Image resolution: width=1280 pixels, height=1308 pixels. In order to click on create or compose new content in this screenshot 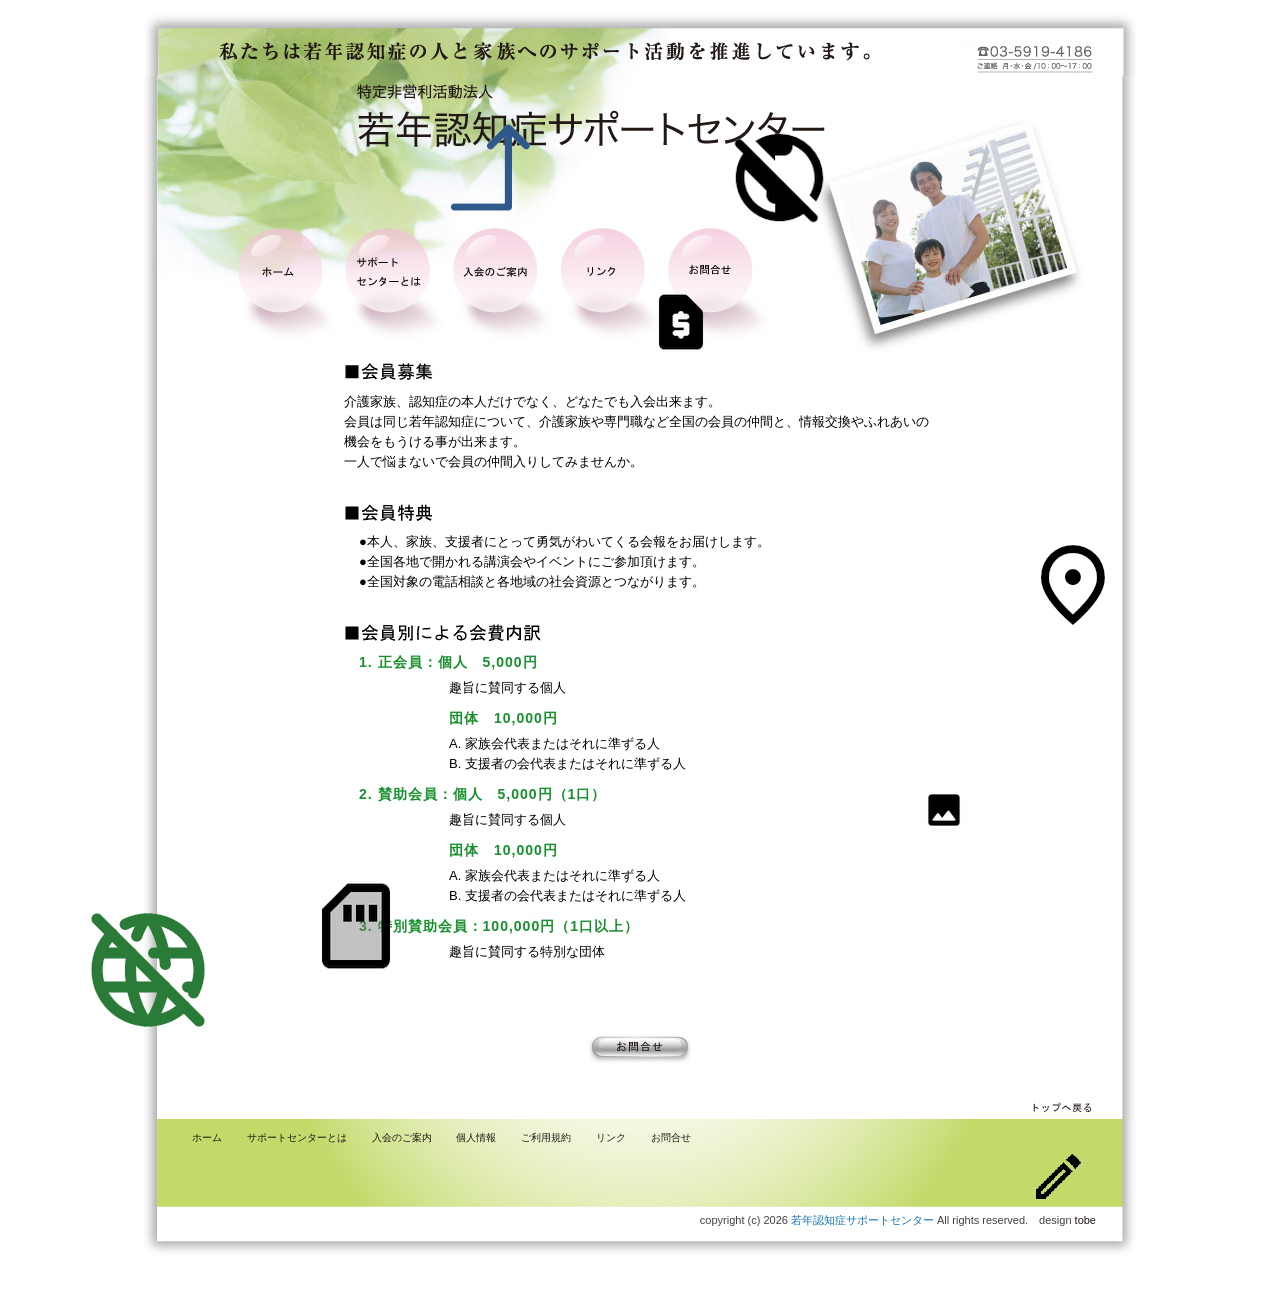, I will do `click(1058, 1176)`.